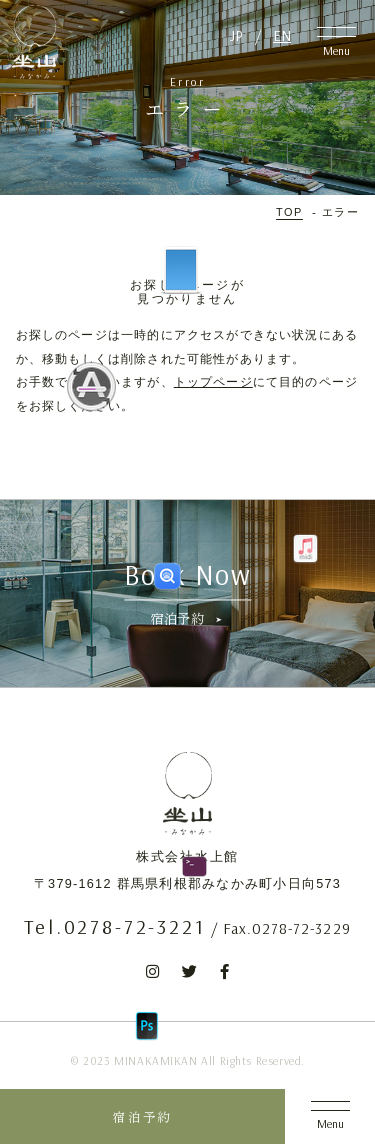 This screenshot has width=375, height=1144. I want to click on open terminal application, so click(194, 866).